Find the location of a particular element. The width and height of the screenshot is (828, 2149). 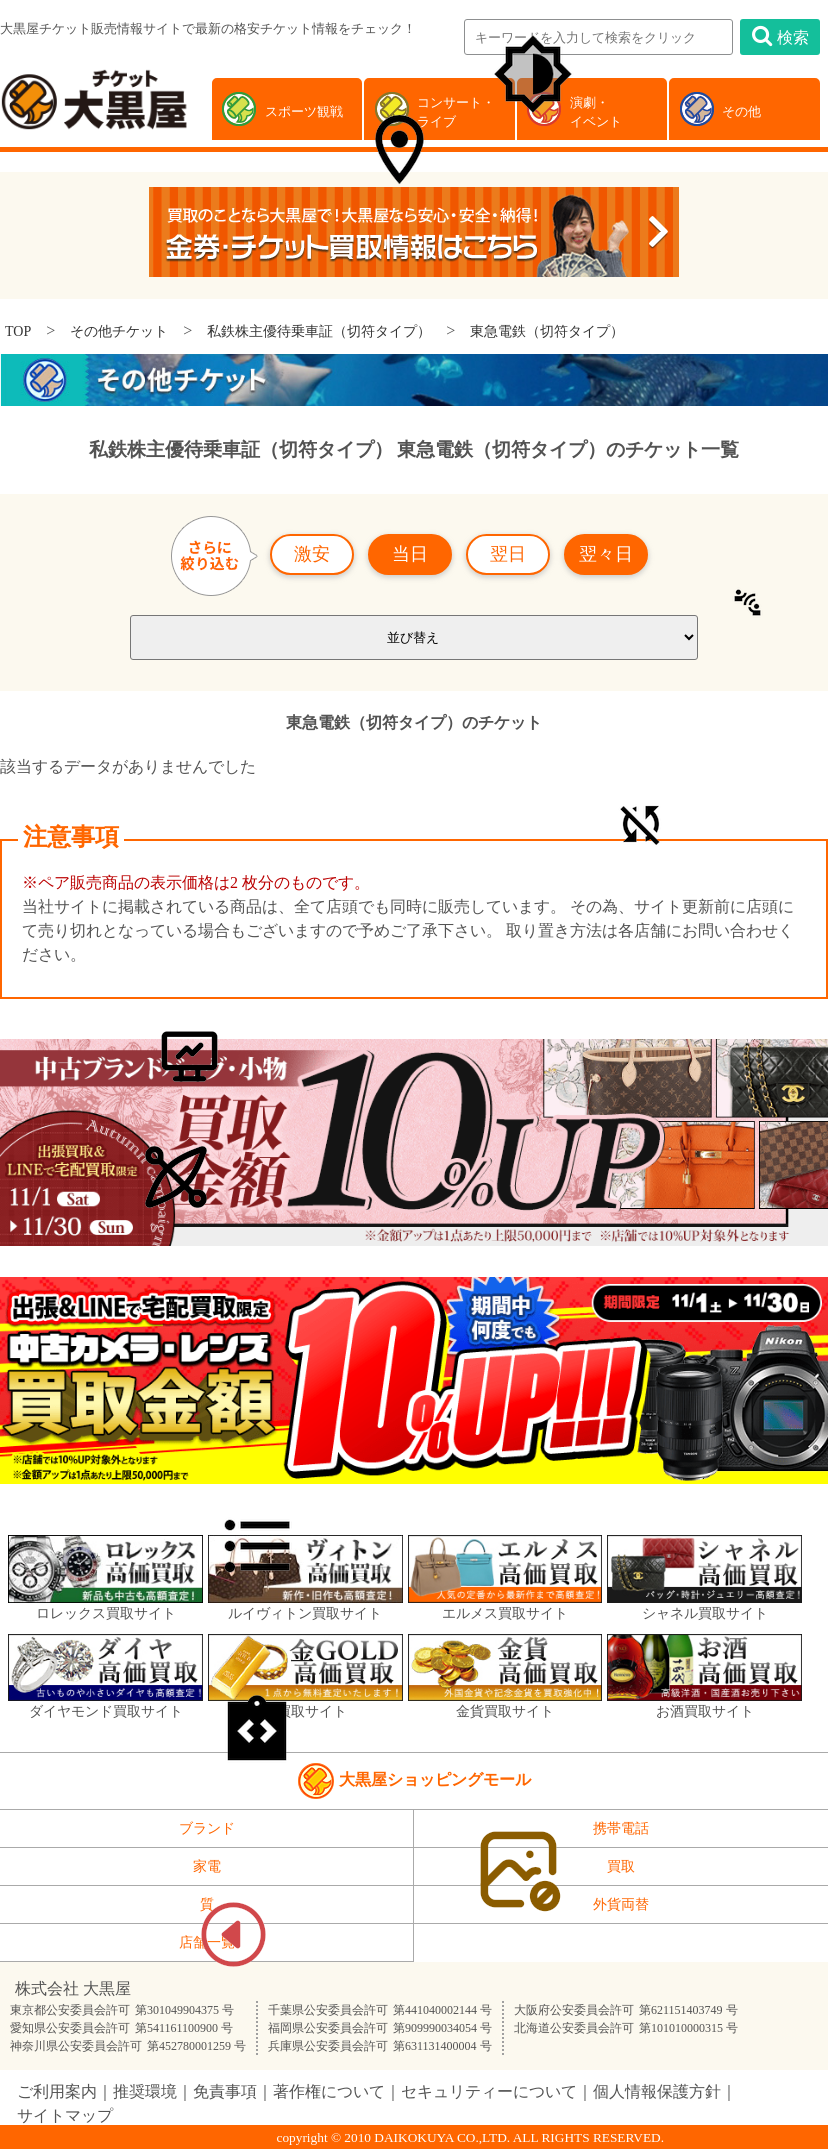

view current location on map is located at coordinates (399, 149).